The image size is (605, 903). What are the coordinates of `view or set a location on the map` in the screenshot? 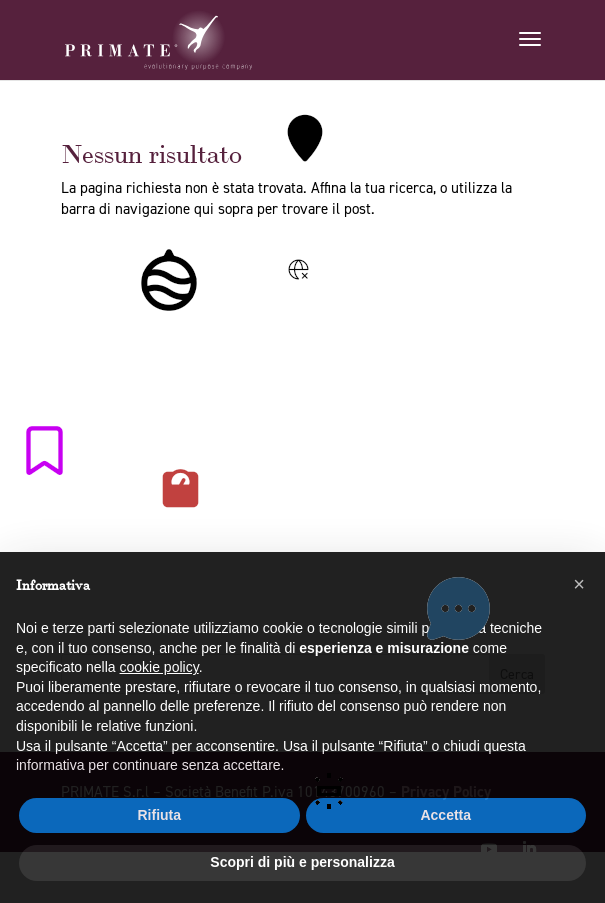 It's located at (305, 138).